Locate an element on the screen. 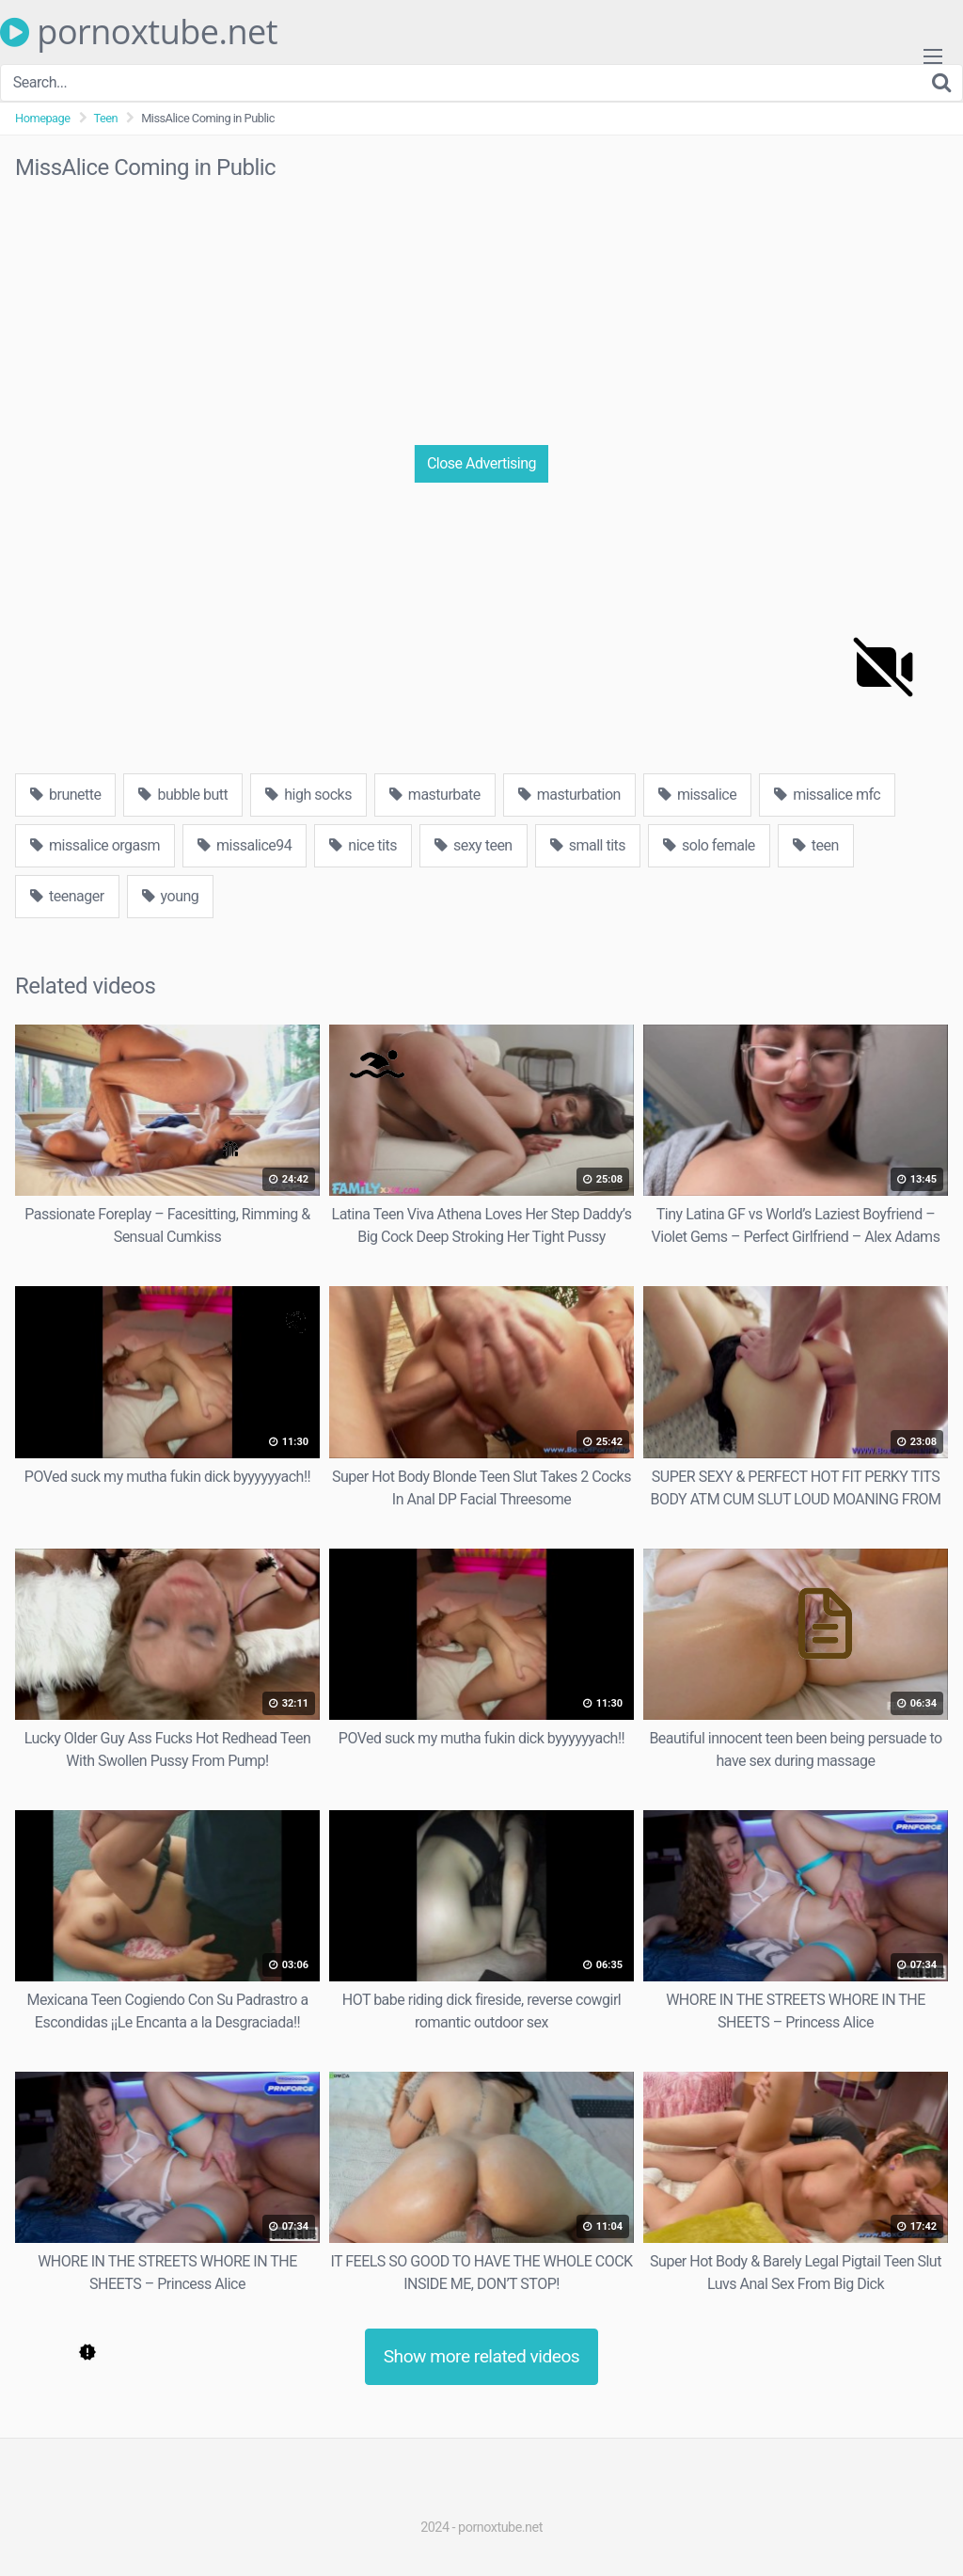 This screenshot has width=963, height=2576. access hearing or audio accessibility settings is located at coordinates (295, 1322).